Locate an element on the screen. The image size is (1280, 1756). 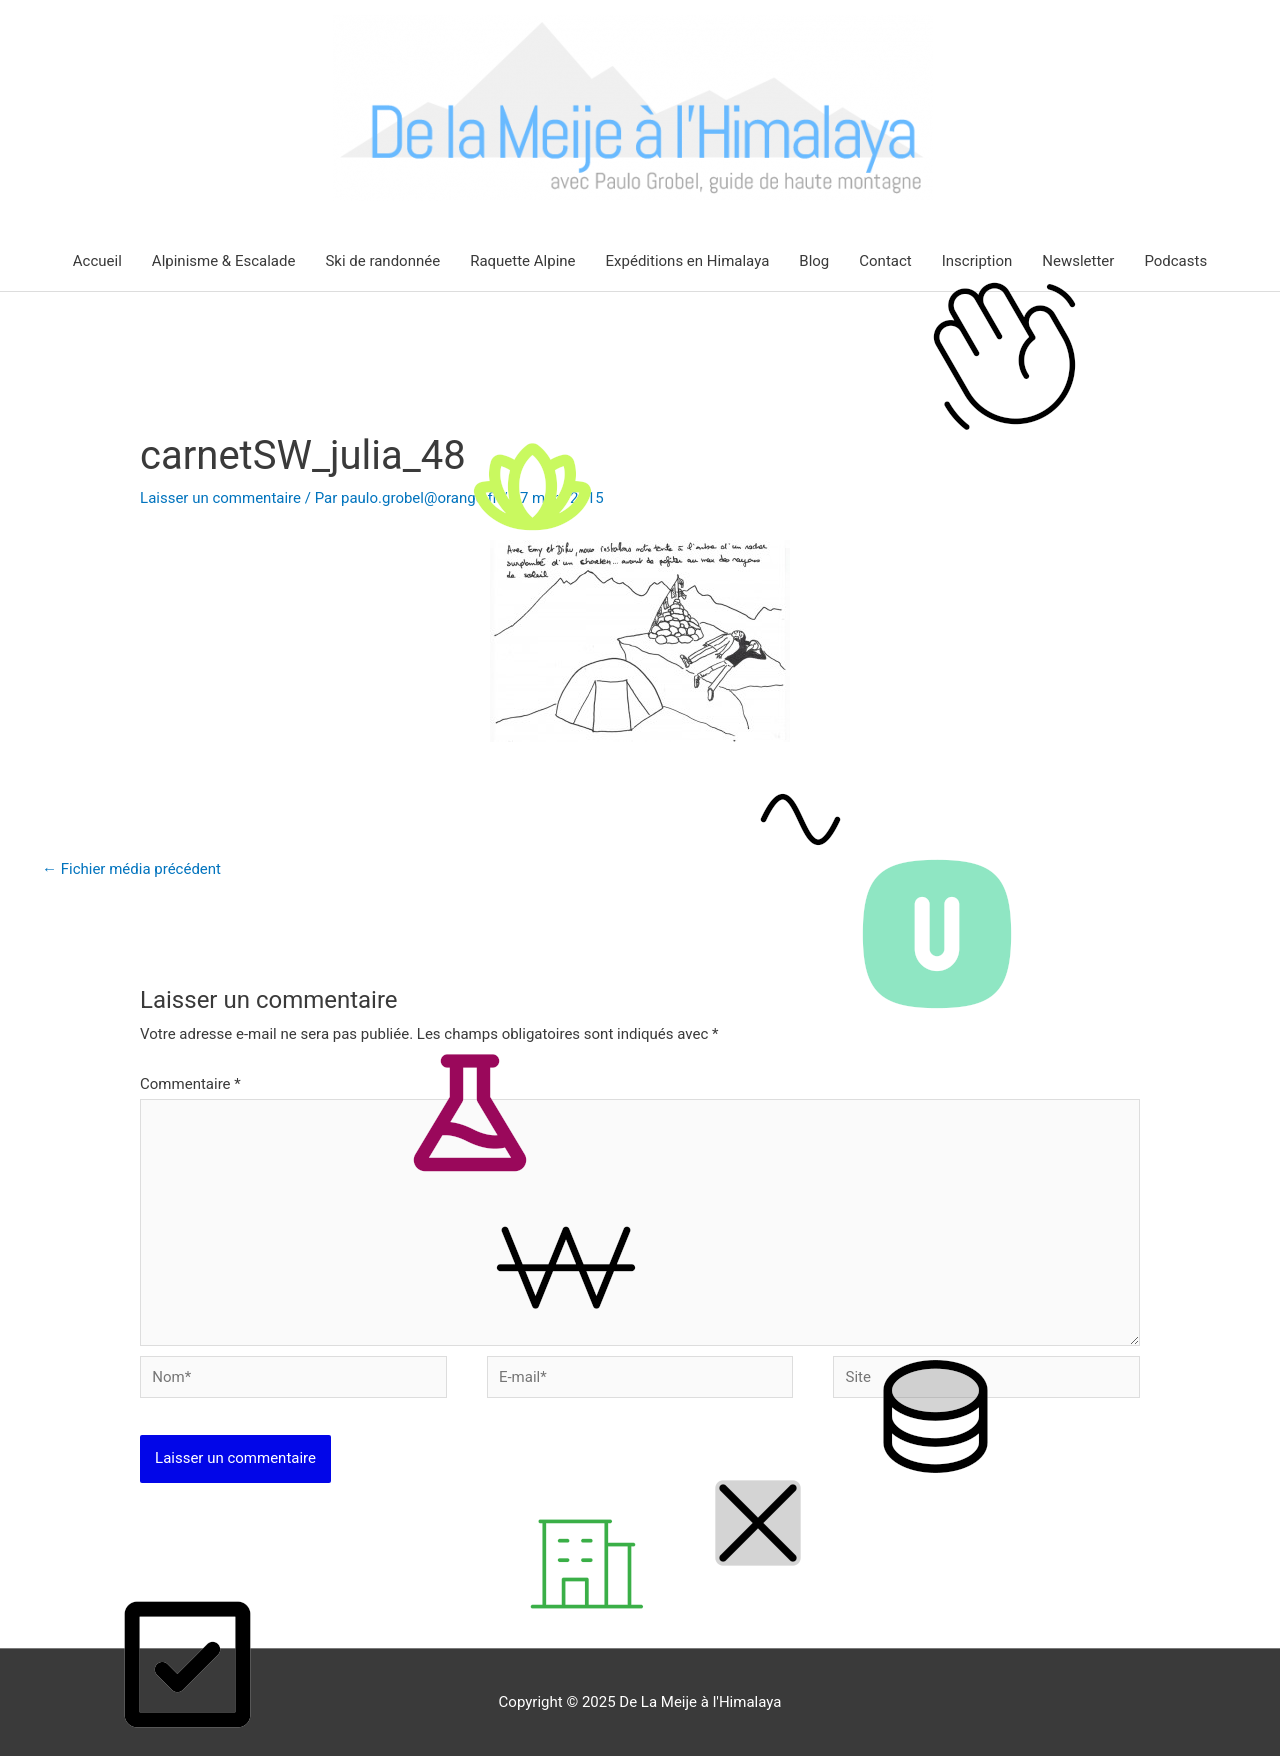
close the current window or dialog is located at coordinates (758, 1523).